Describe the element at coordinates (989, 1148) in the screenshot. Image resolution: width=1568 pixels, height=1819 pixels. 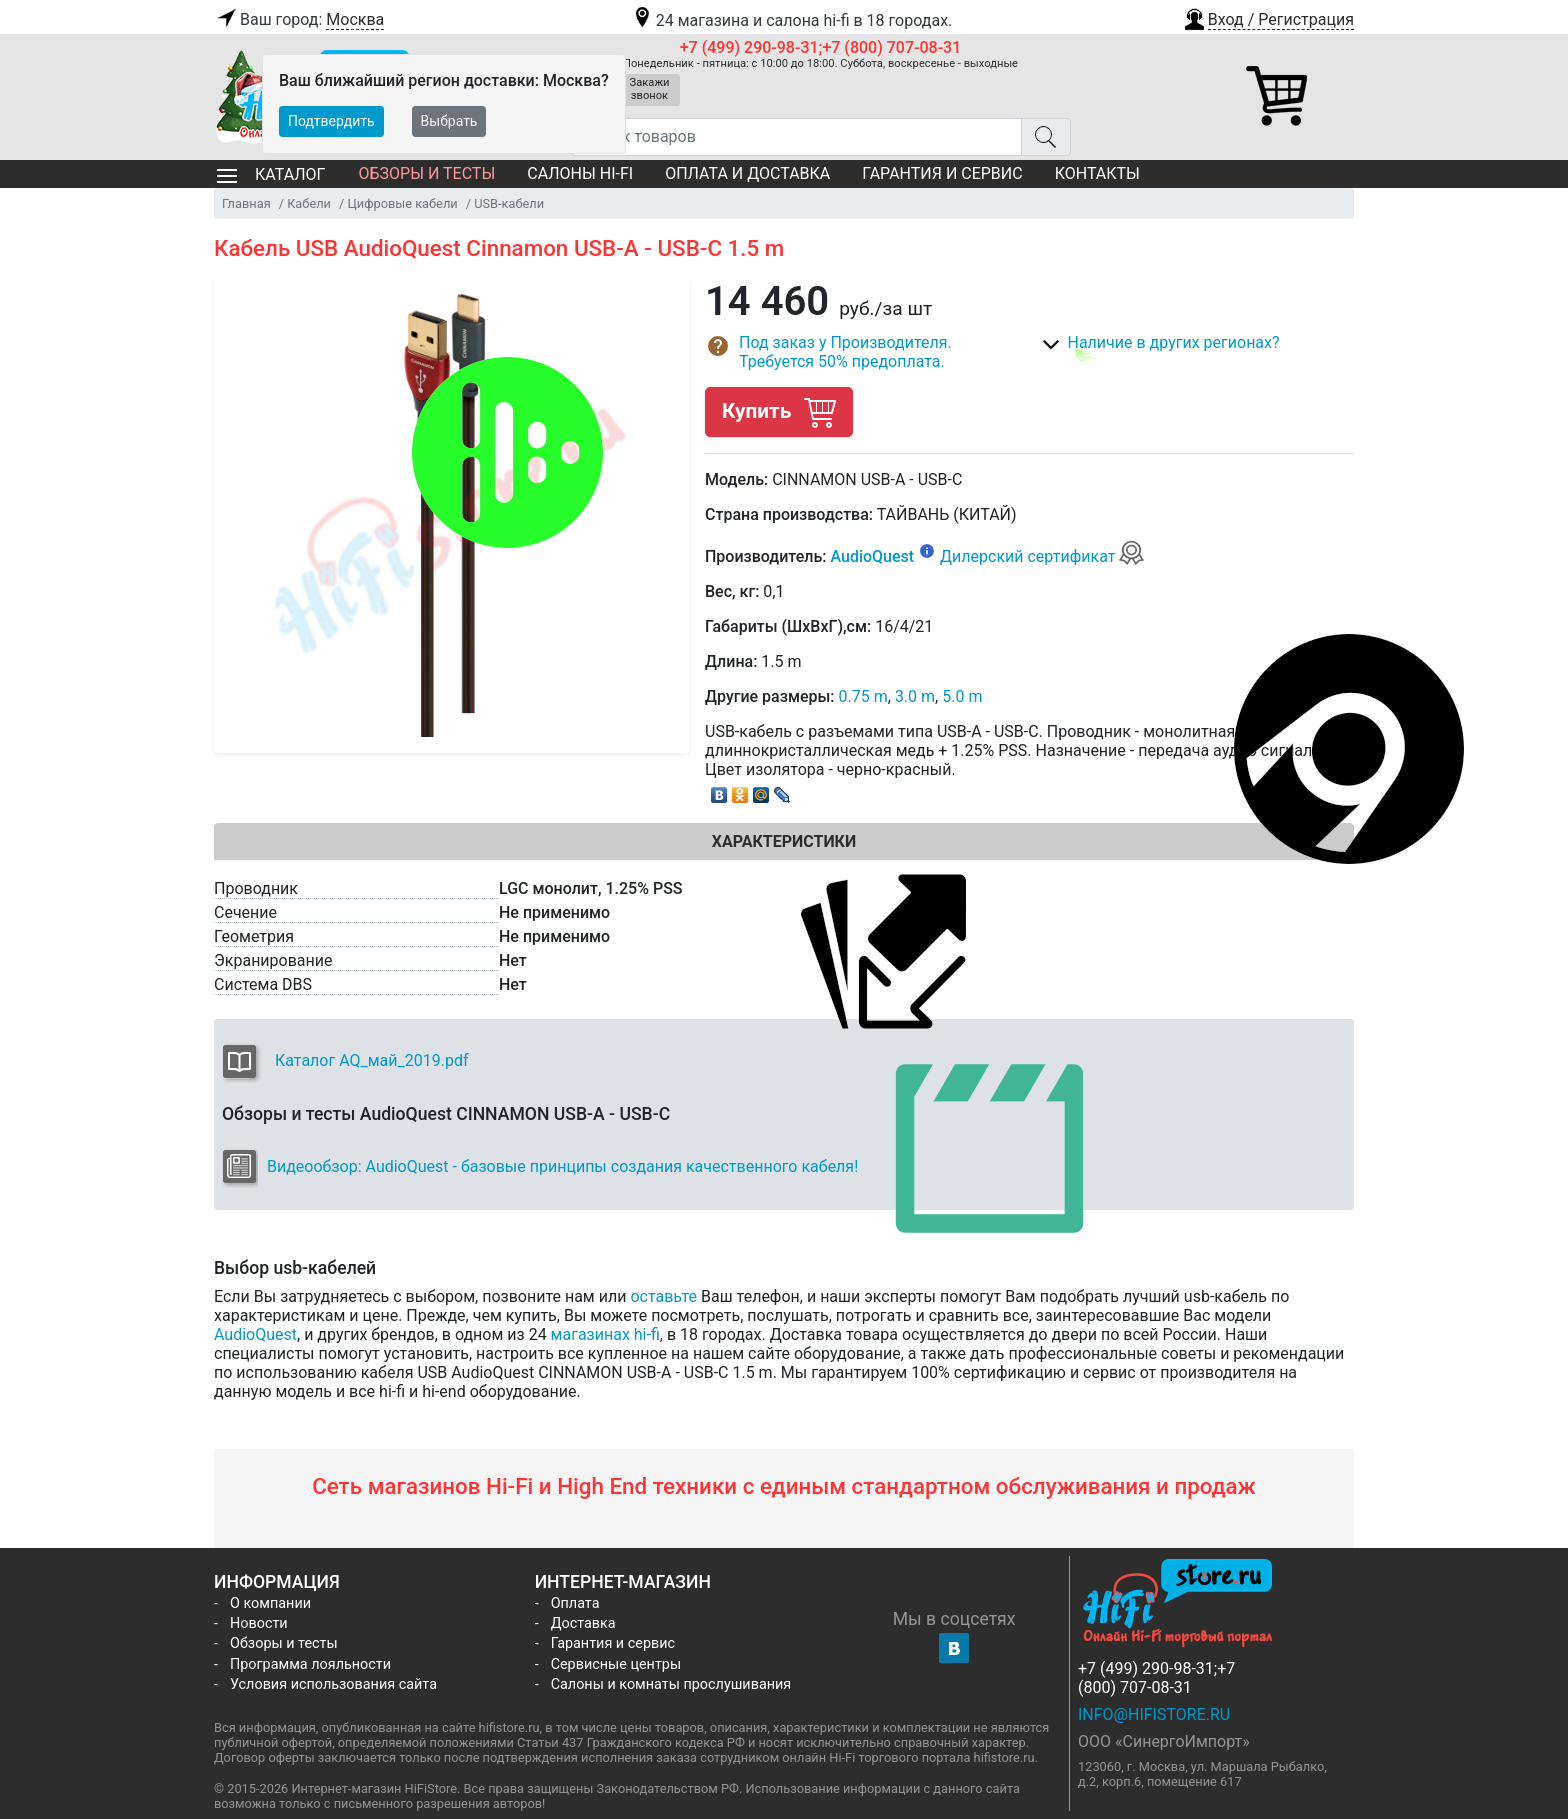
I see `access video or film editing tools` at that location.